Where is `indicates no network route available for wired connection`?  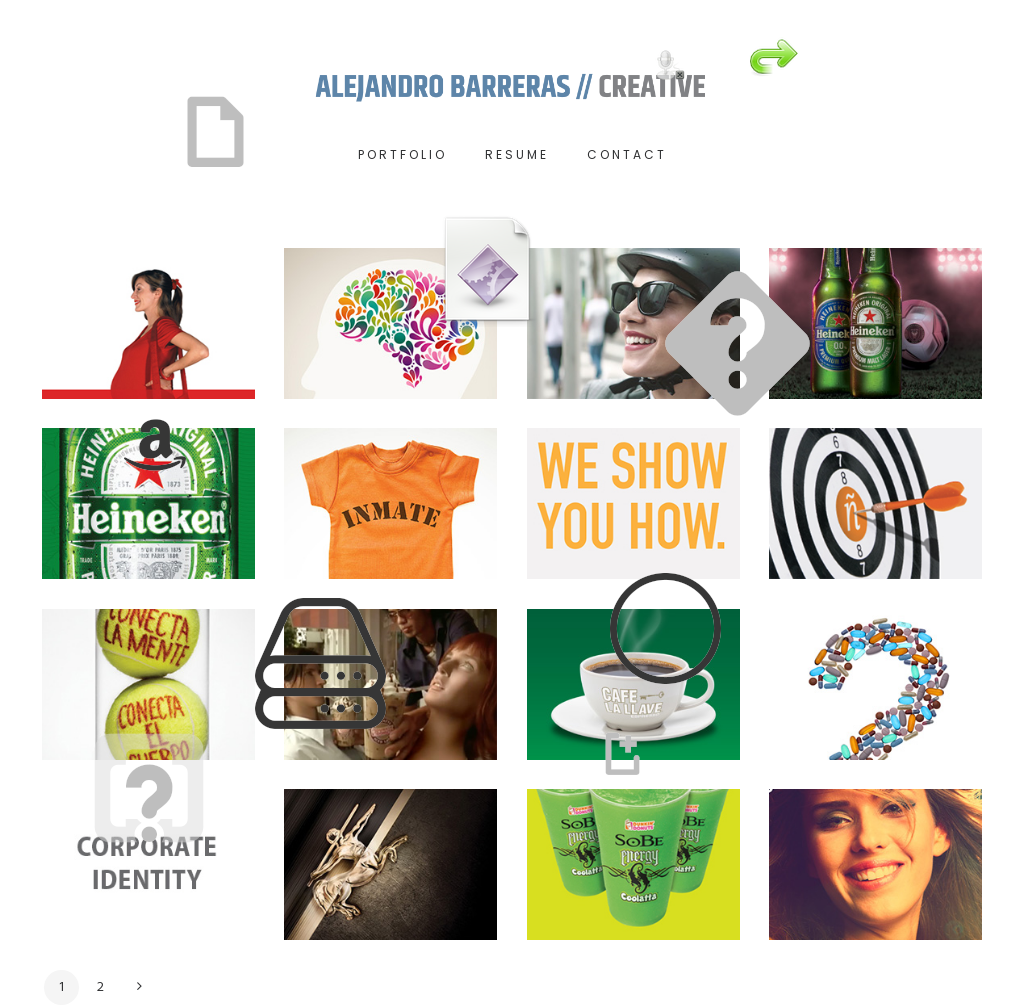
indicates no network route available for wired connection is located at coordinates (149, 788).